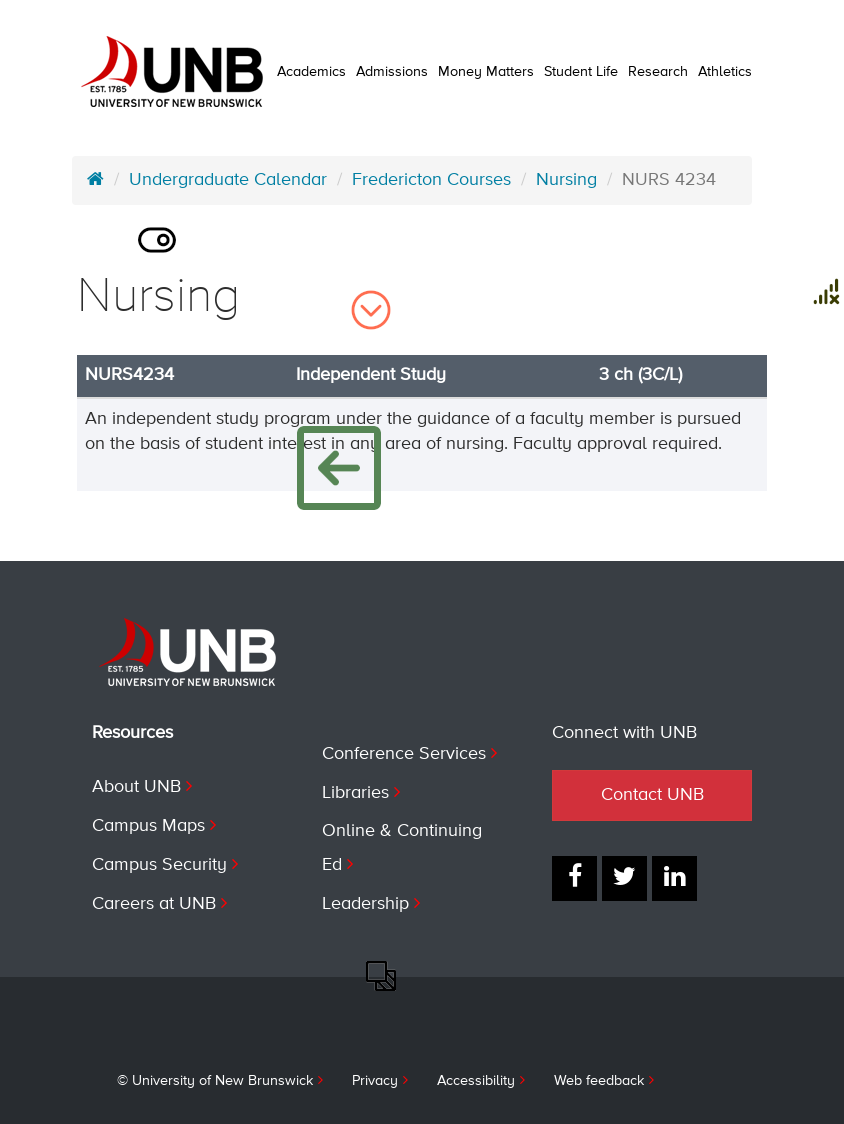 This screenshot has height=1124, width=844. What do you see at coordinates (827, 293) in the screenshot?
I see `no cellular signal available` at bounding box center [827, 293].